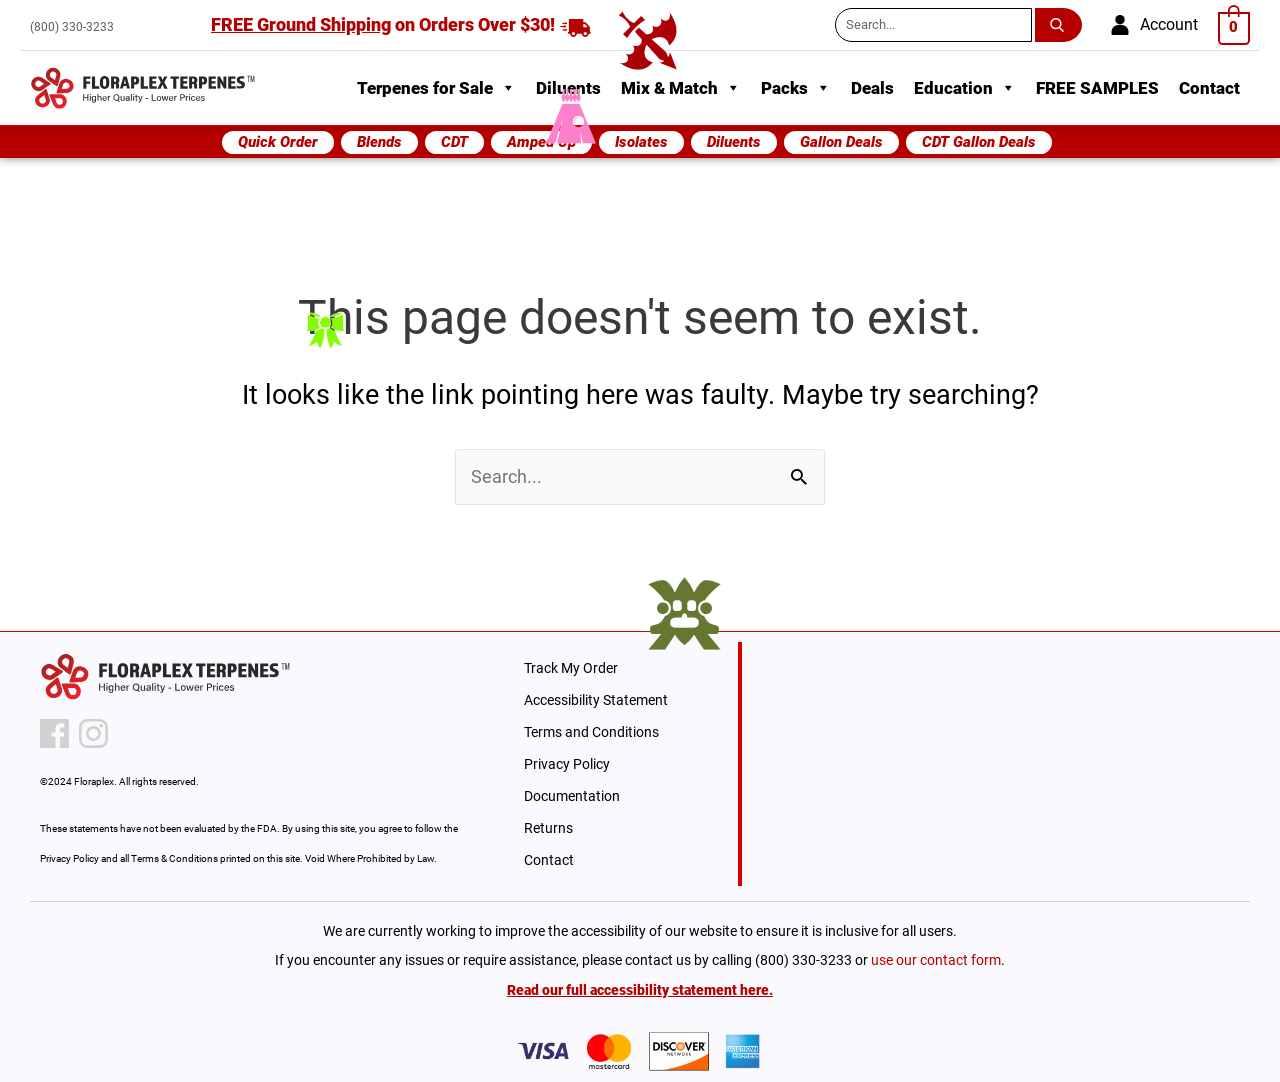  What do you see at coordinates (684, 613) in the screenshot?
I see `decorative tribal or aztec-style game badge` at bounding box center [684, 613].